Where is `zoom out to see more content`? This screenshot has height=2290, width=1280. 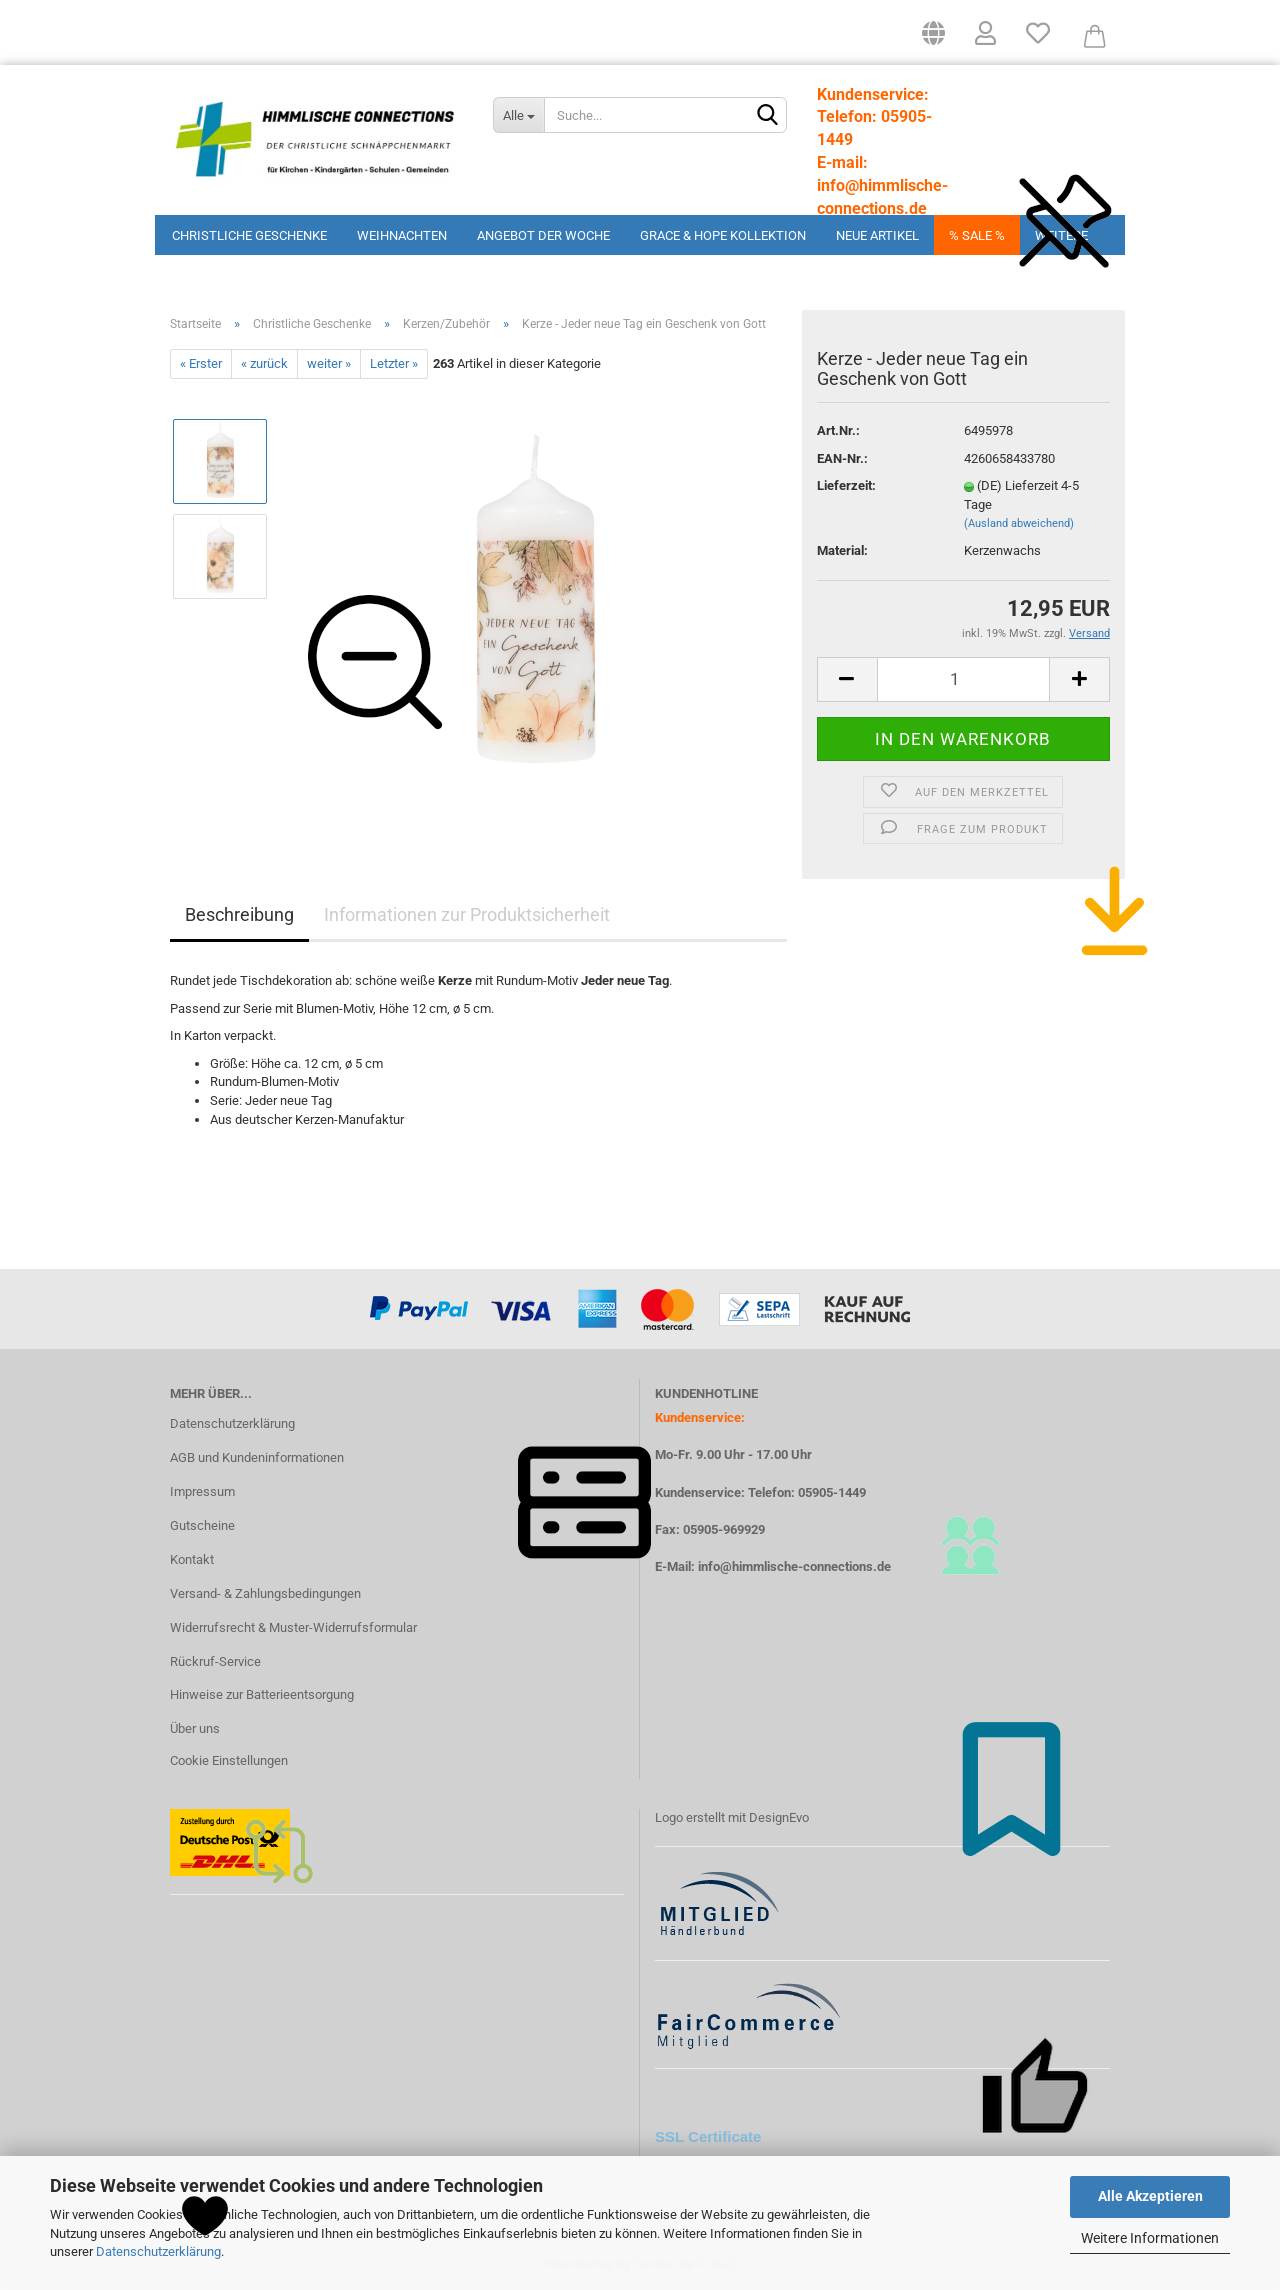
zoom out to see more content is located at coordinates (378, 665).